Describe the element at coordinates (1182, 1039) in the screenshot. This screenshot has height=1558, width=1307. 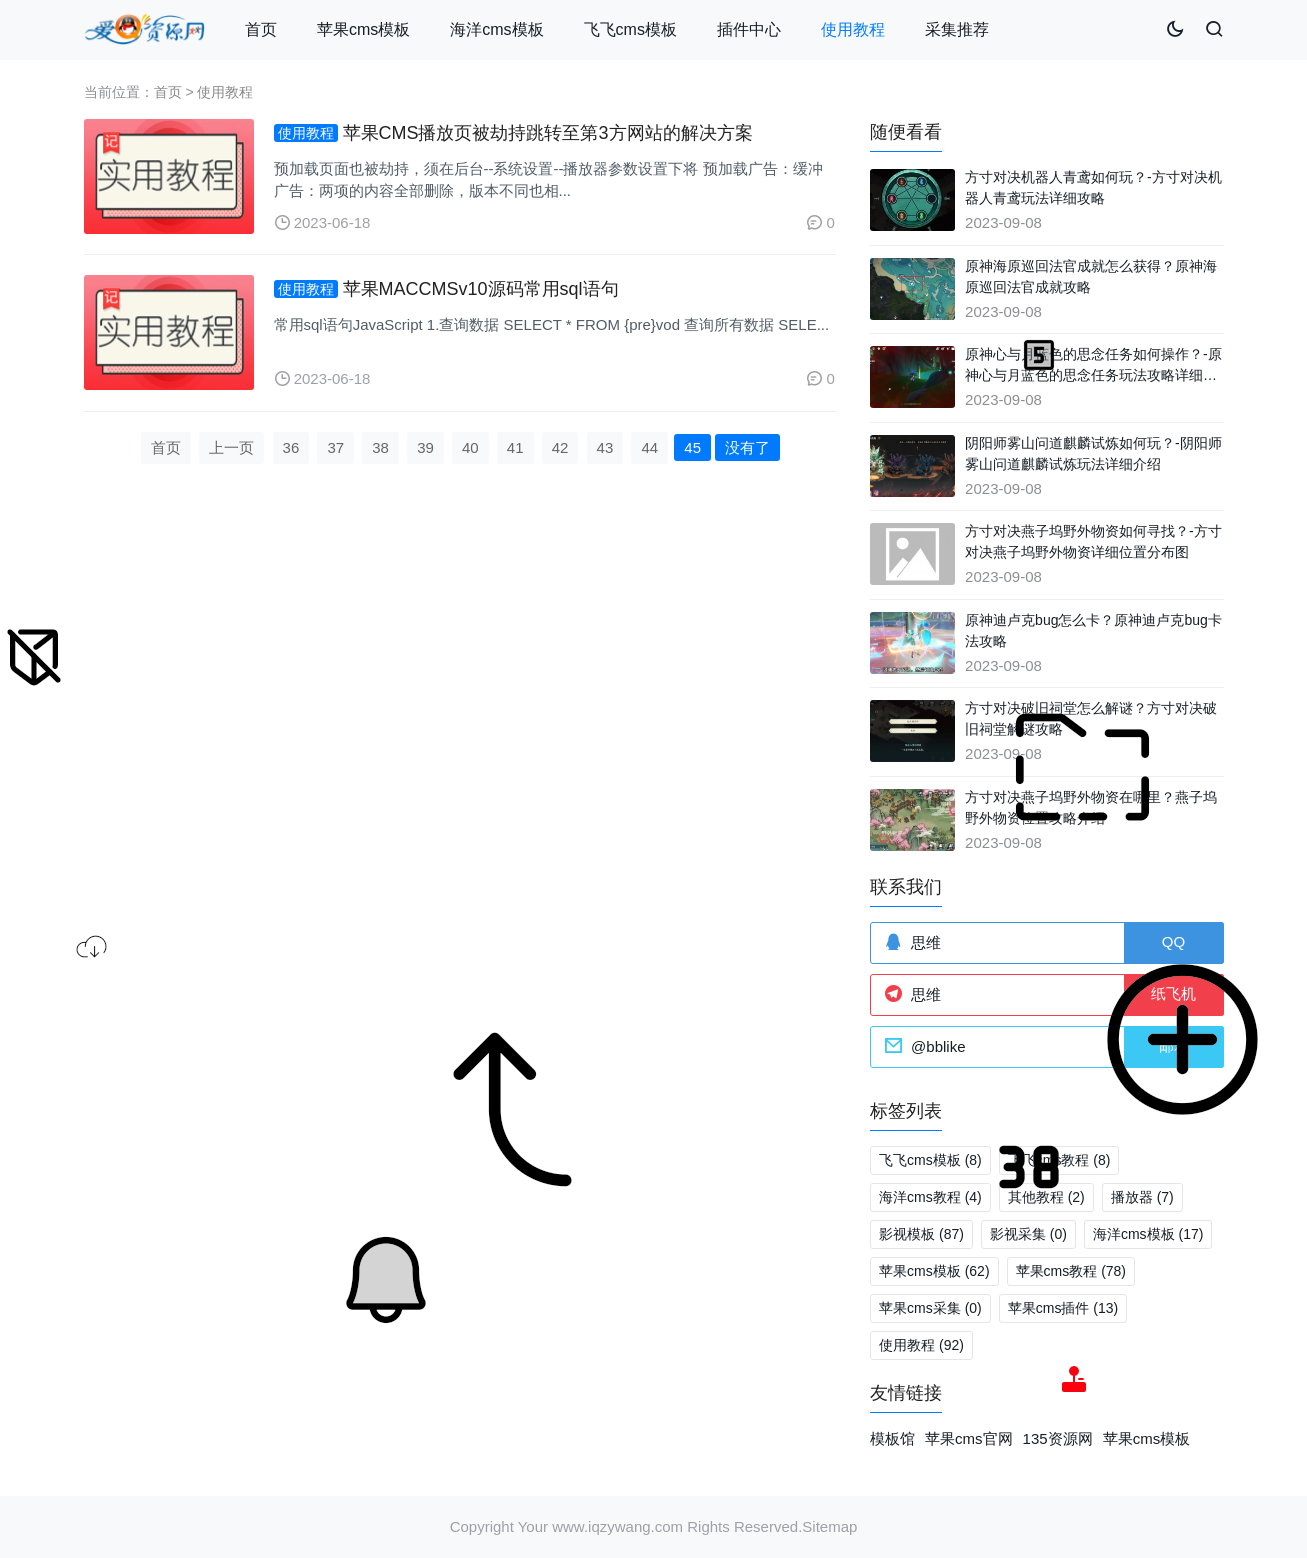
I see `add a new item` at that location.